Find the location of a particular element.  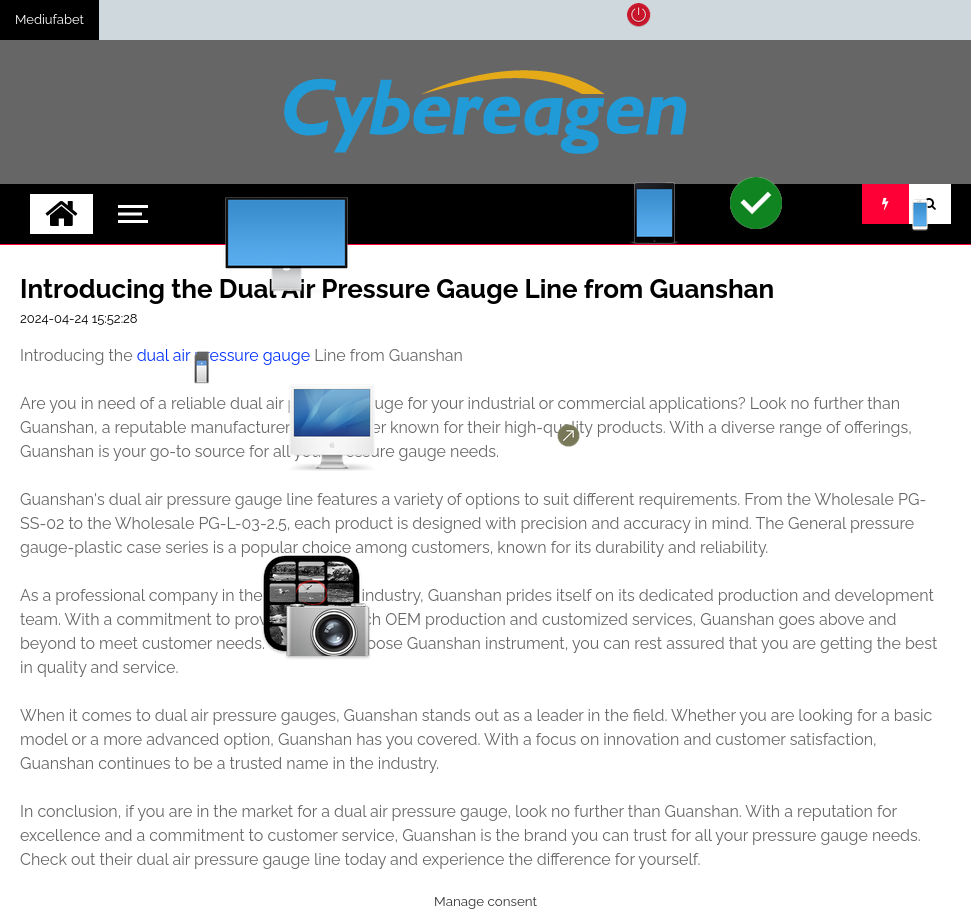

indicates a connected iPad mini device is located at coordinates (654, 207).